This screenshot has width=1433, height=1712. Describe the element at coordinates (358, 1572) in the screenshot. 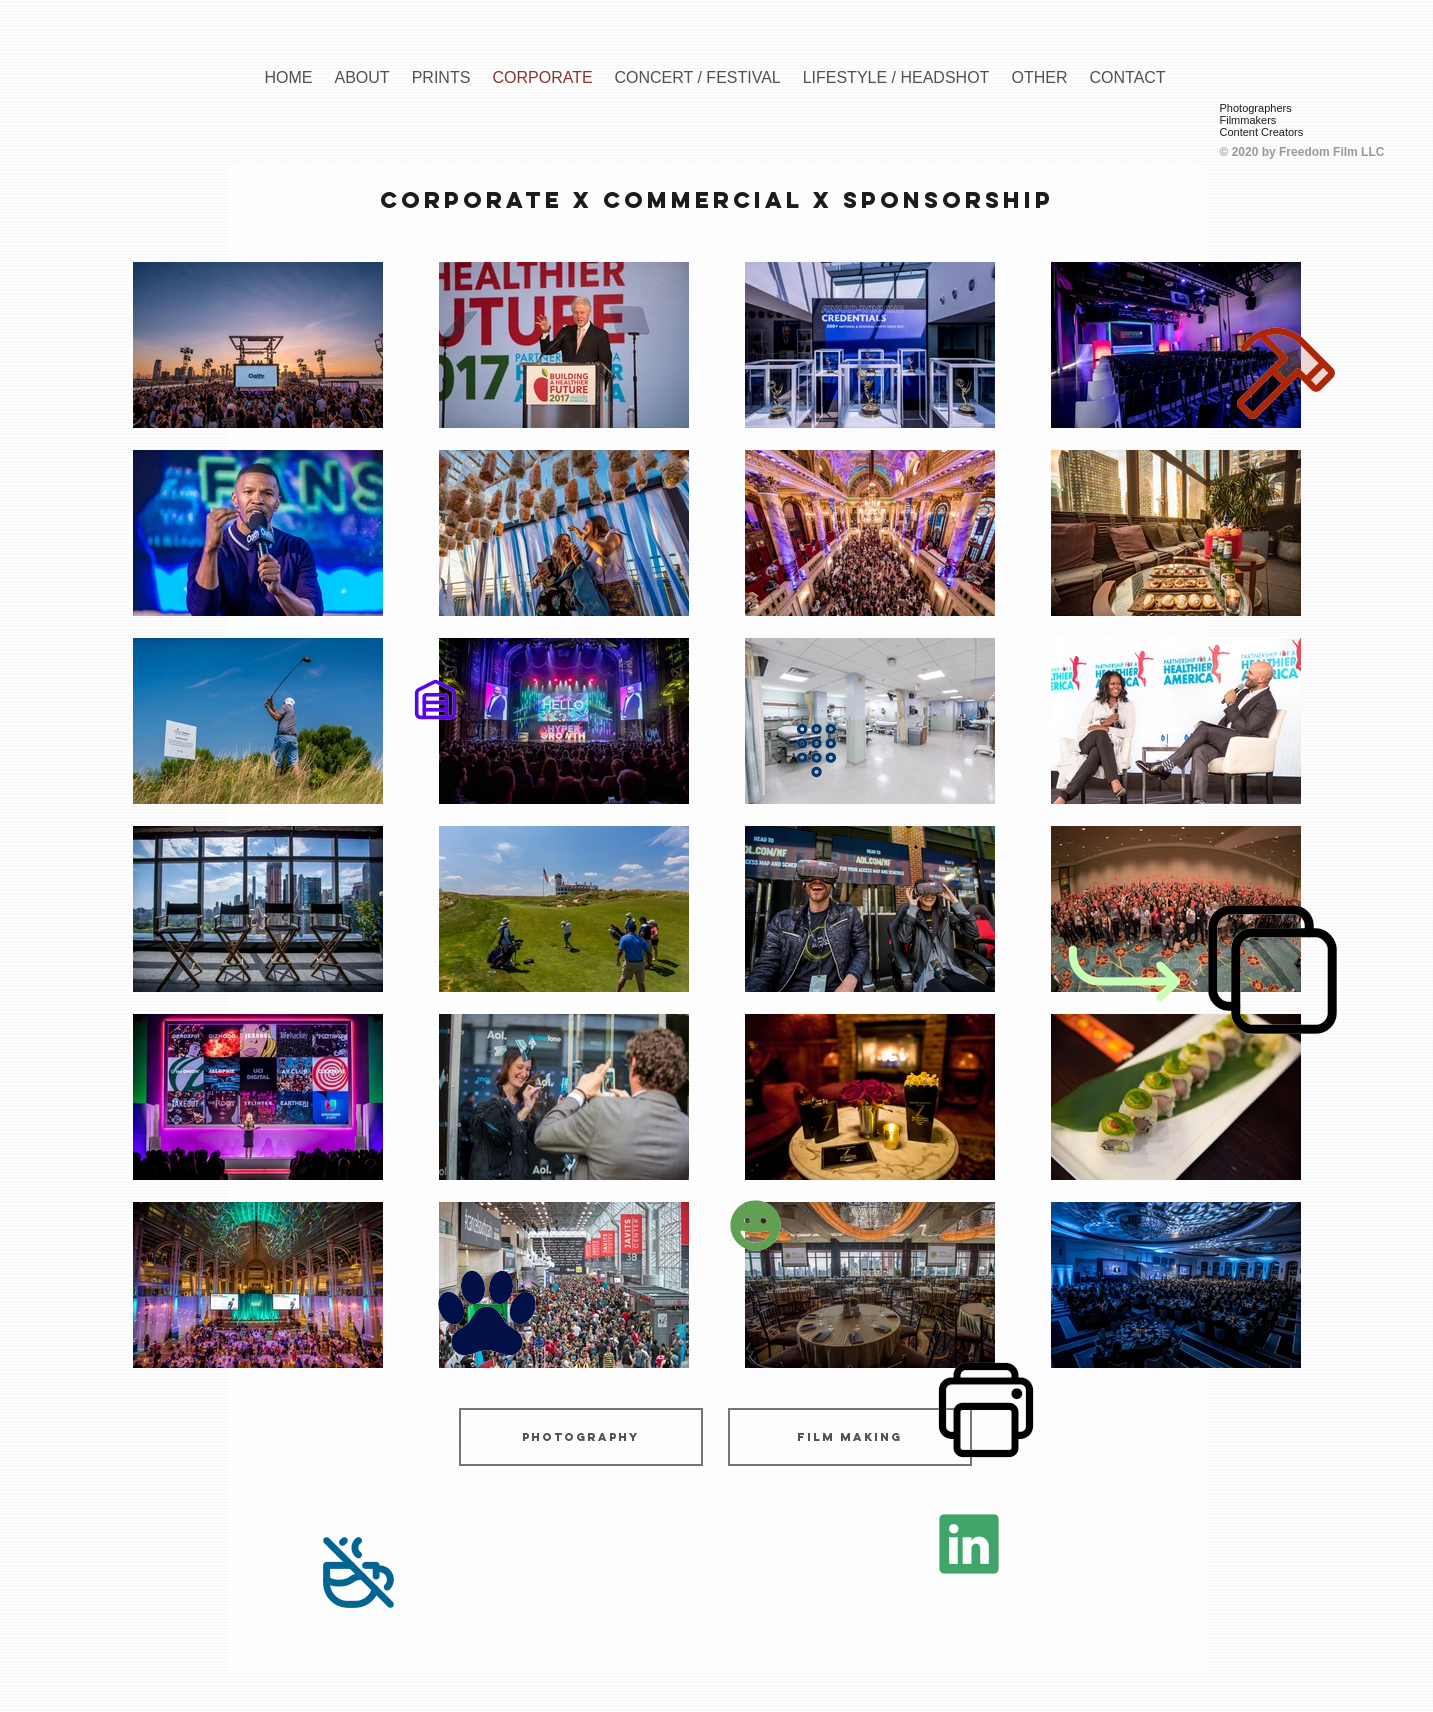

I see `disable coffee break reminder` at that location.